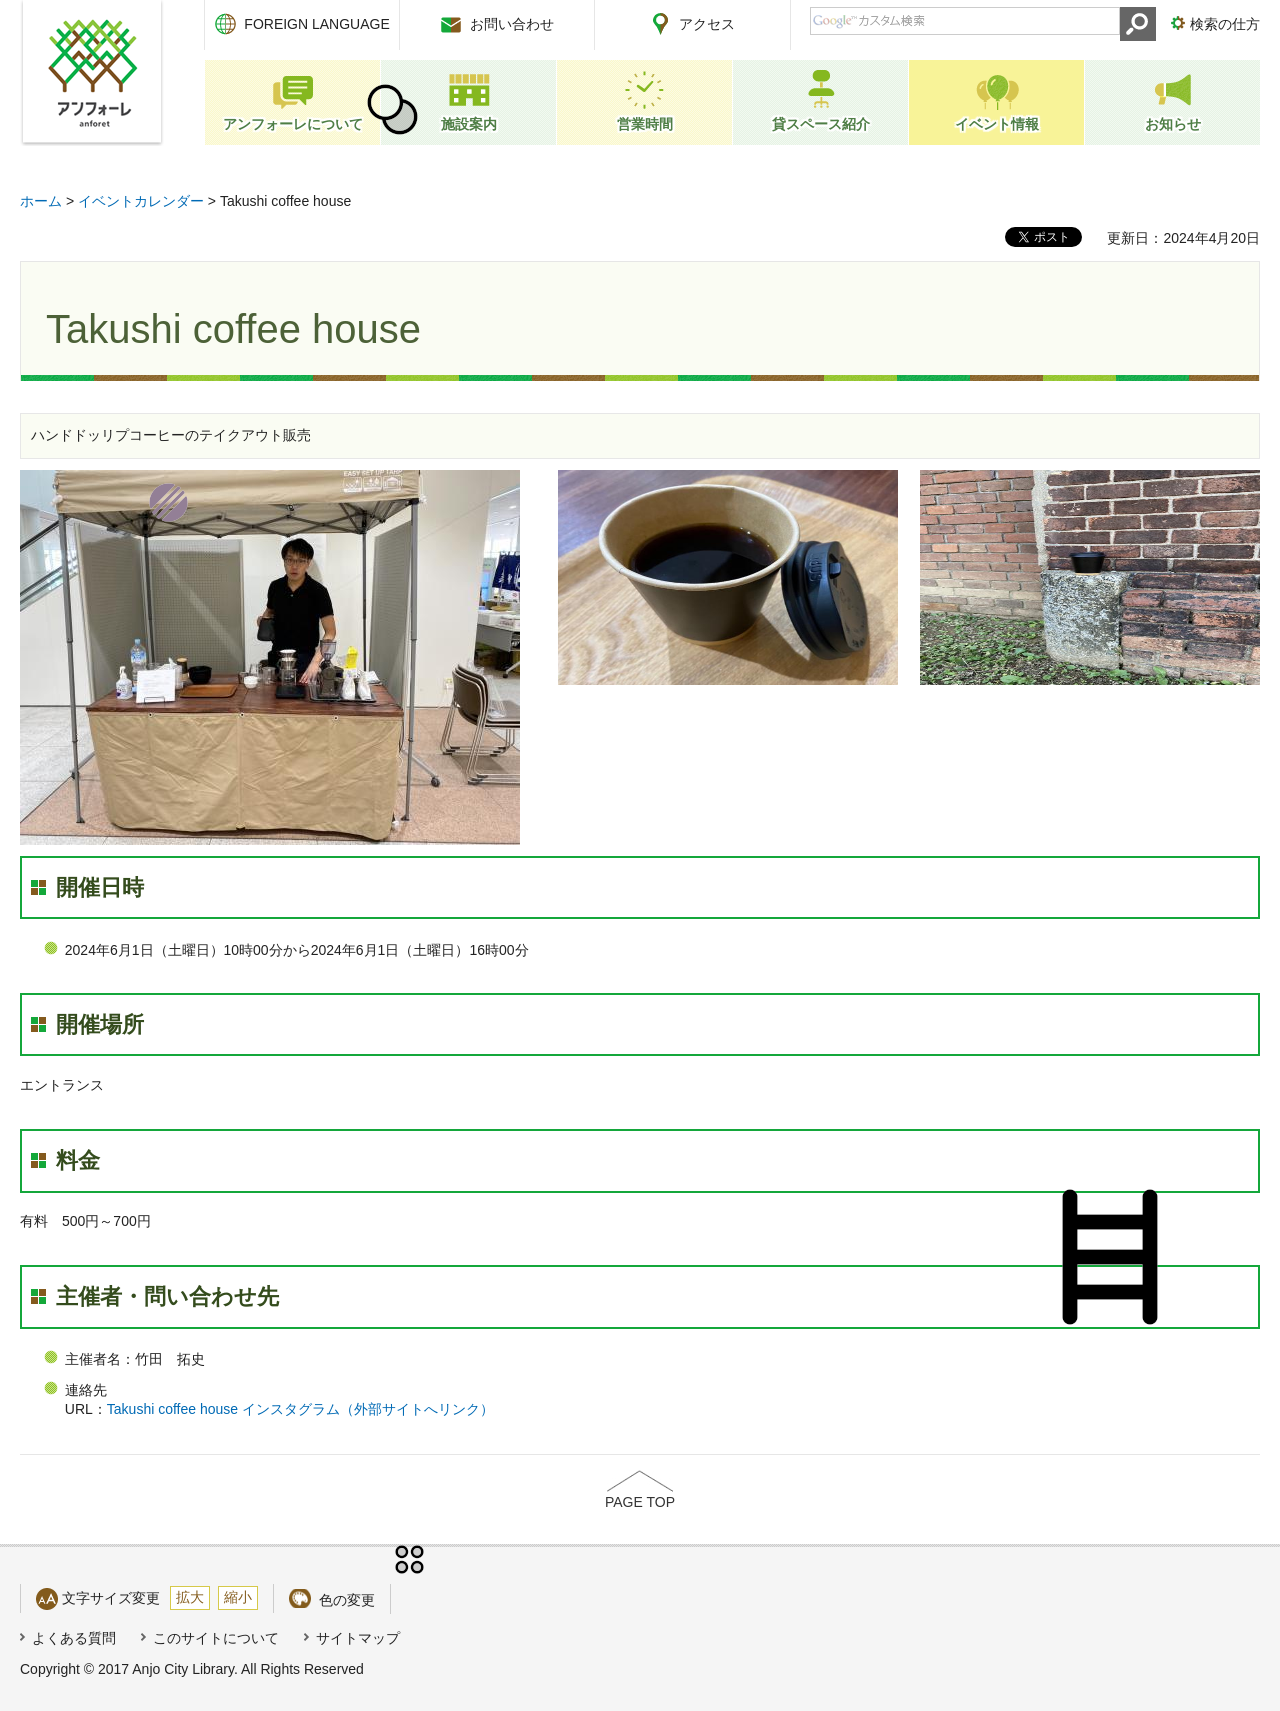 The width and height of the screenshot is (1280, 1711). I want to click on open app grid or menu, so click(409, 1559).